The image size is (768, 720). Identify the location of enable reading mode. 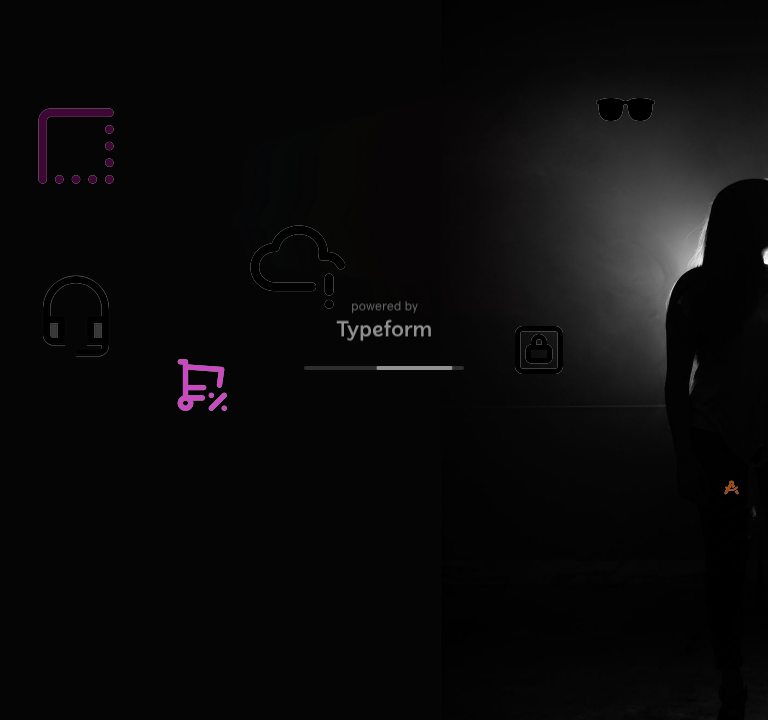
(625, 109).